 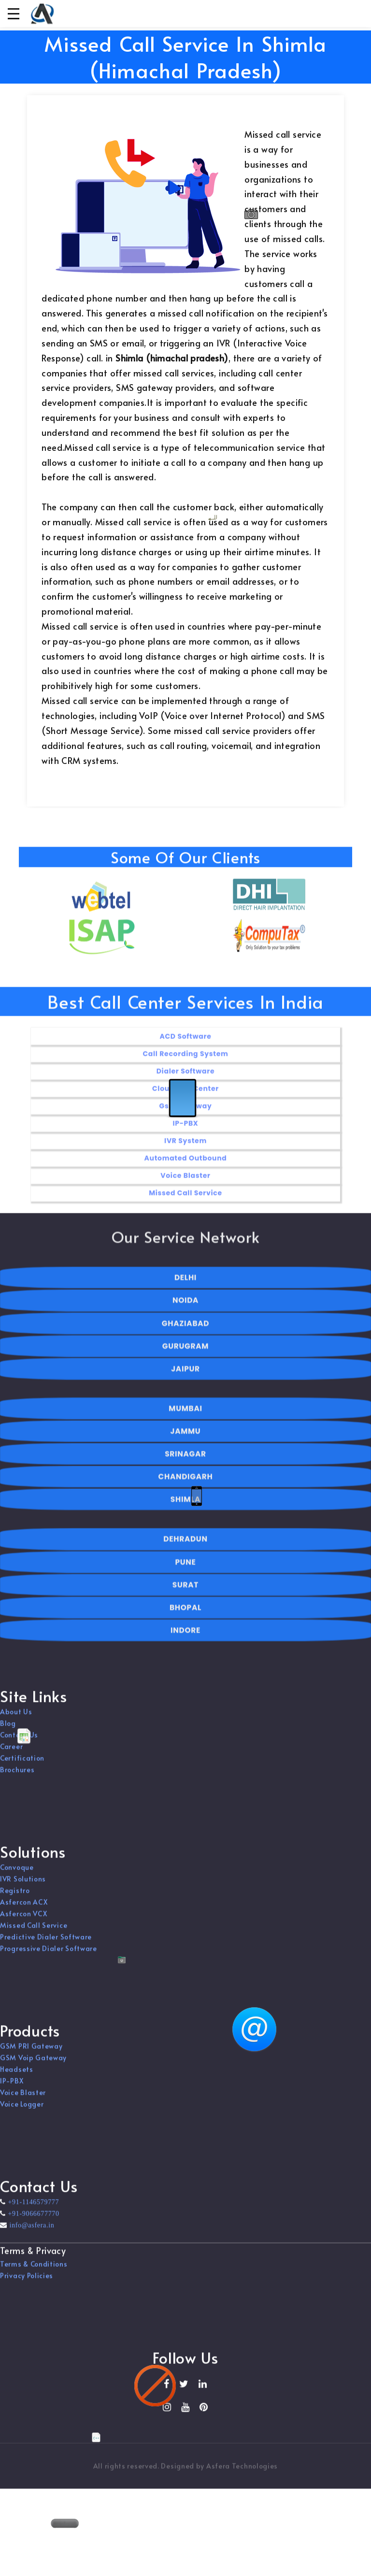 I want to click on iPhone device in sidebar navigation, so click(x=197, y=1496).